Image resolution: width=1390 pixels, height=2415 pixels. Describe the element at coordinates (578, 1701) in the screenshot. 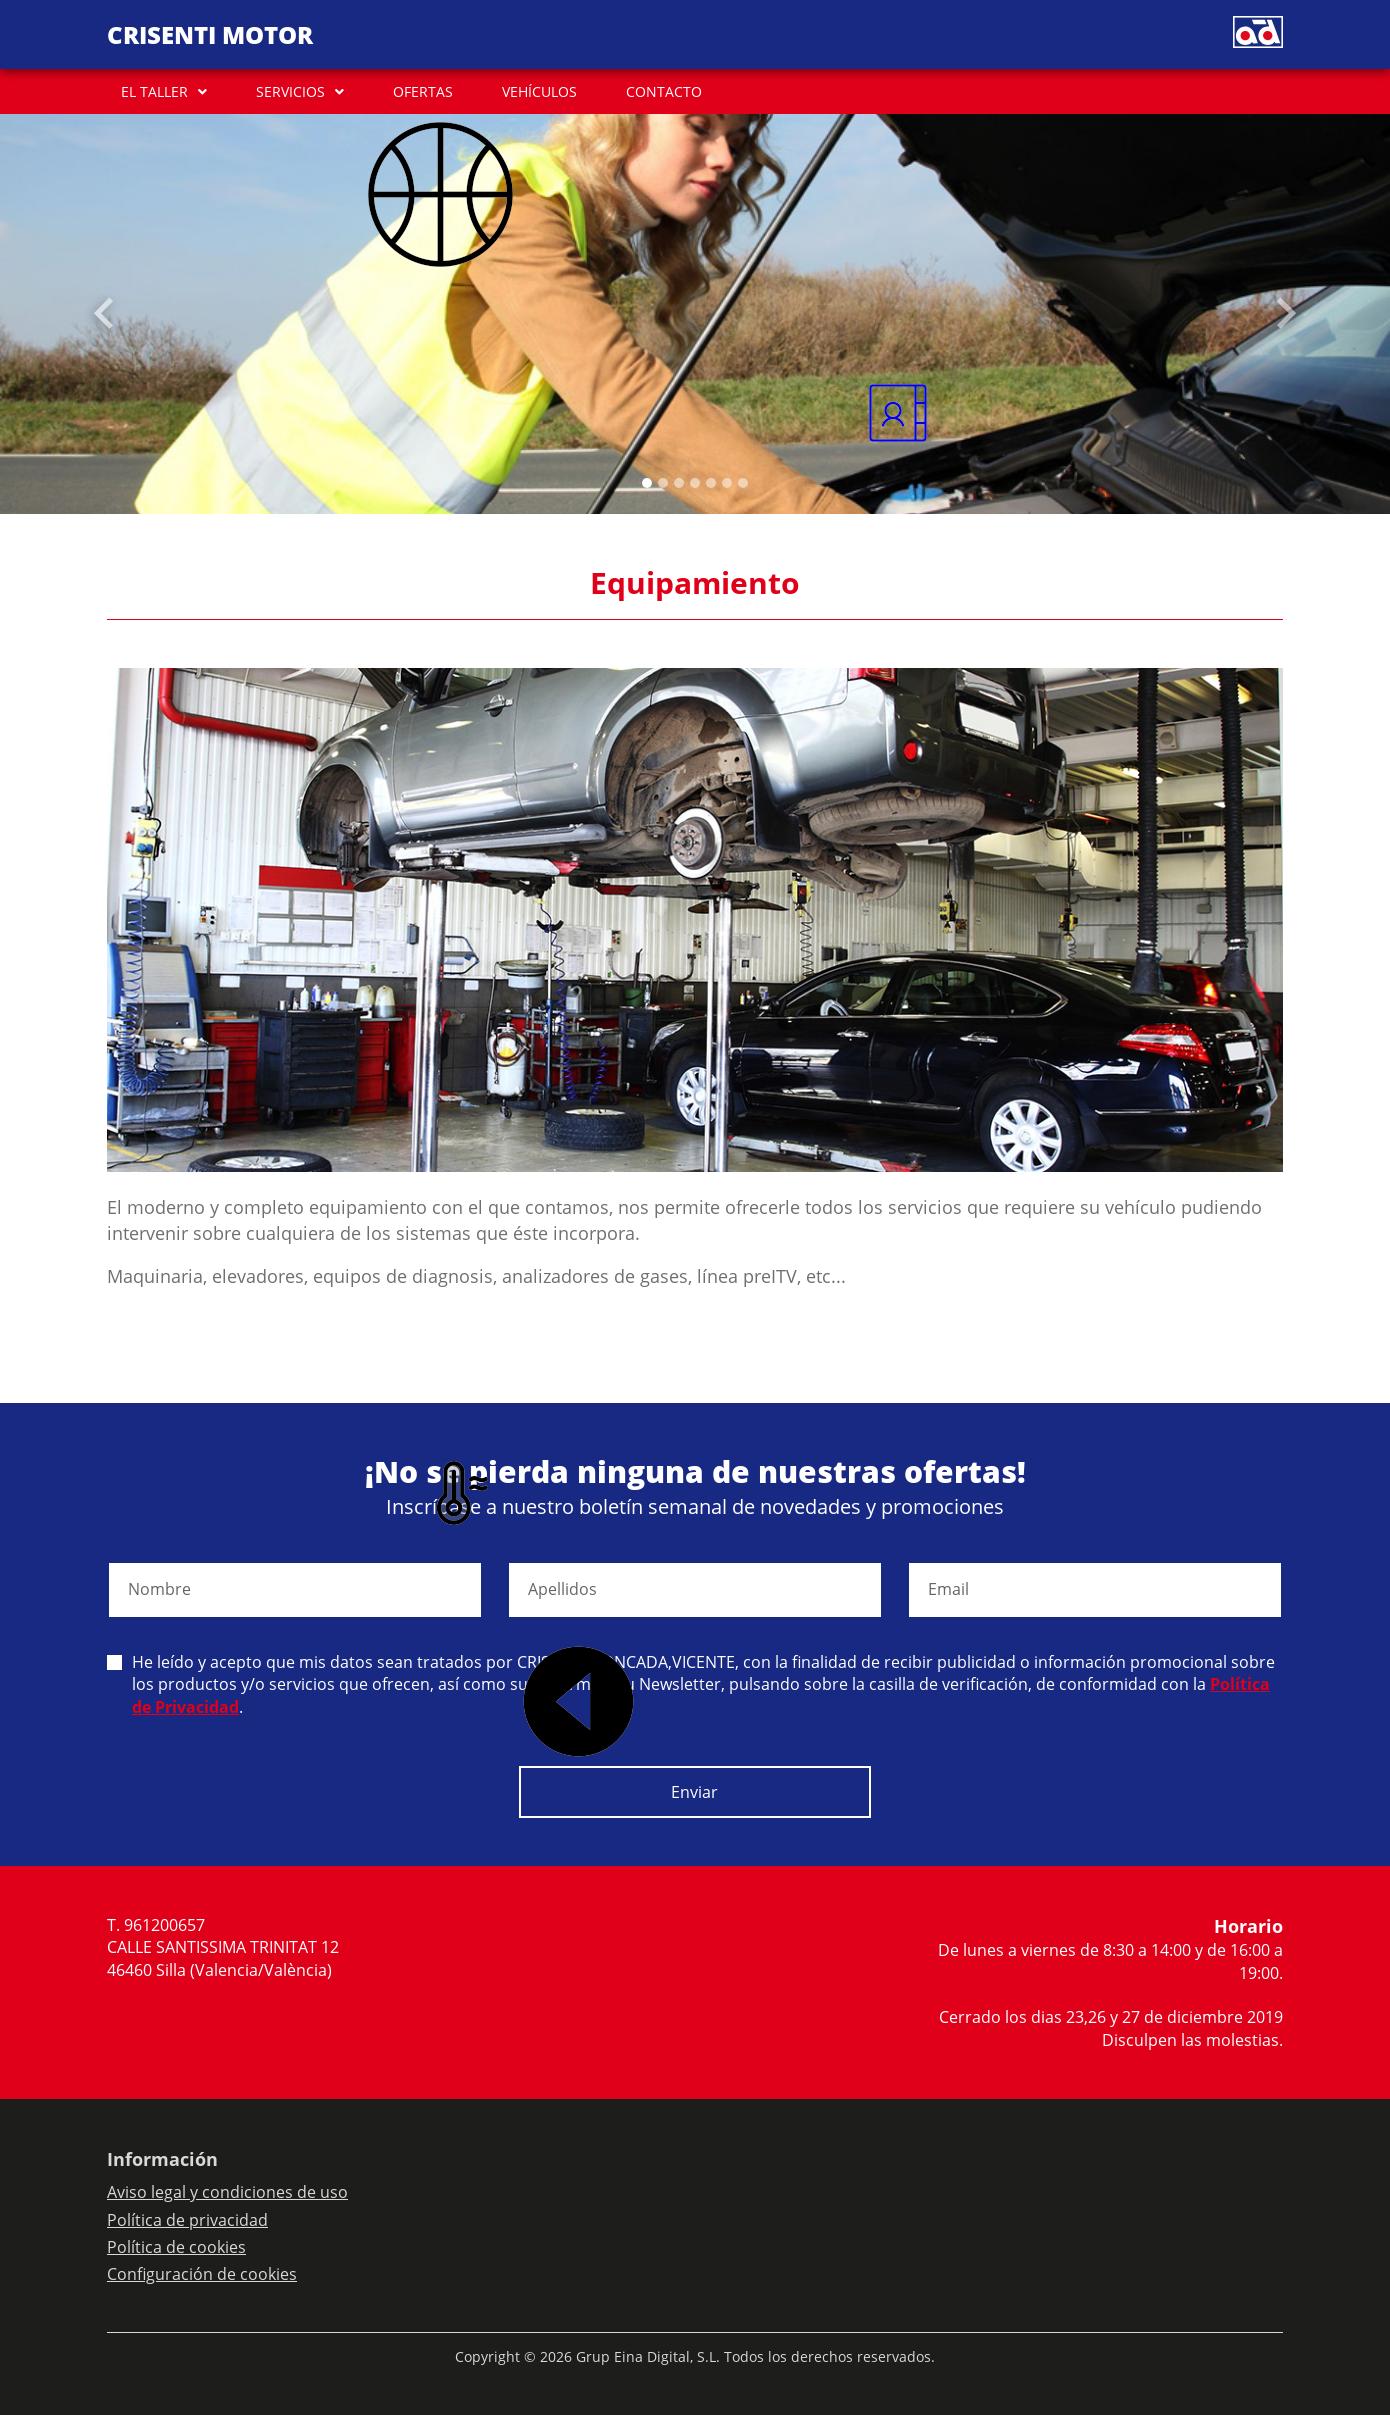

I see `go back to the previous screen` at that location.